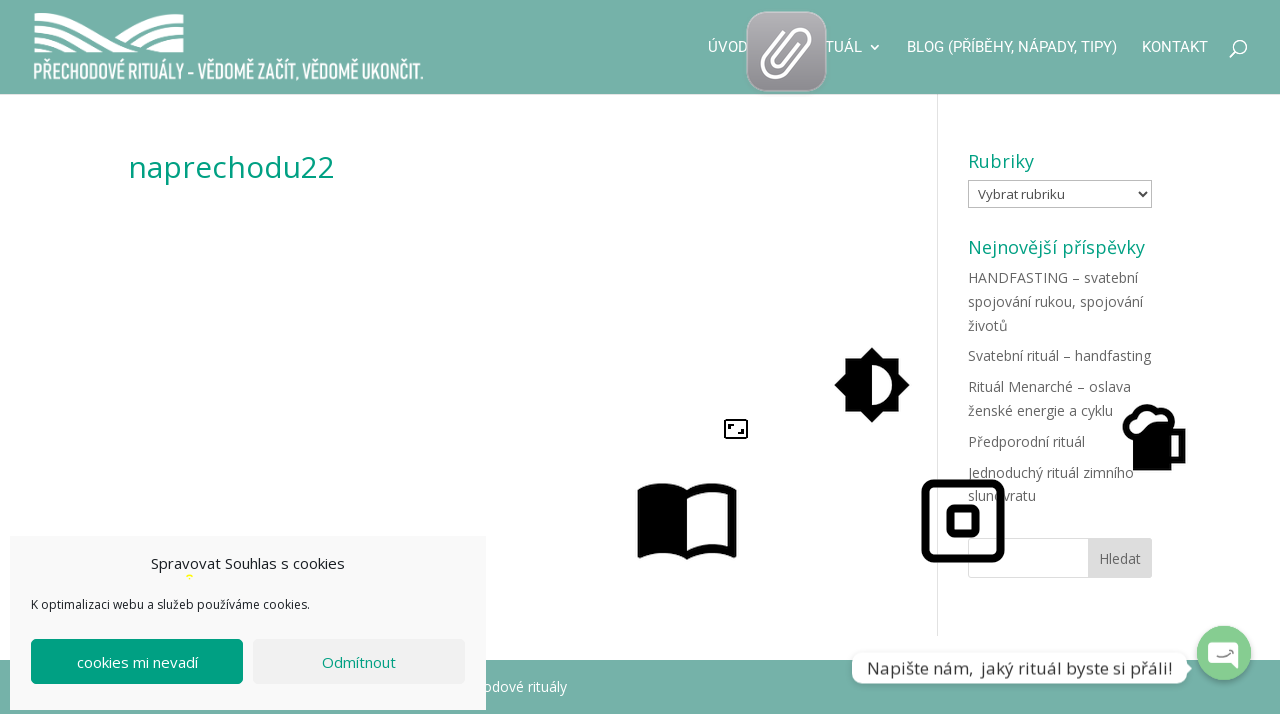  What do you see at coordinates (872, 385) in the screenshot?
I see `adjust screen brightness level` at bounding box center [872, 385].